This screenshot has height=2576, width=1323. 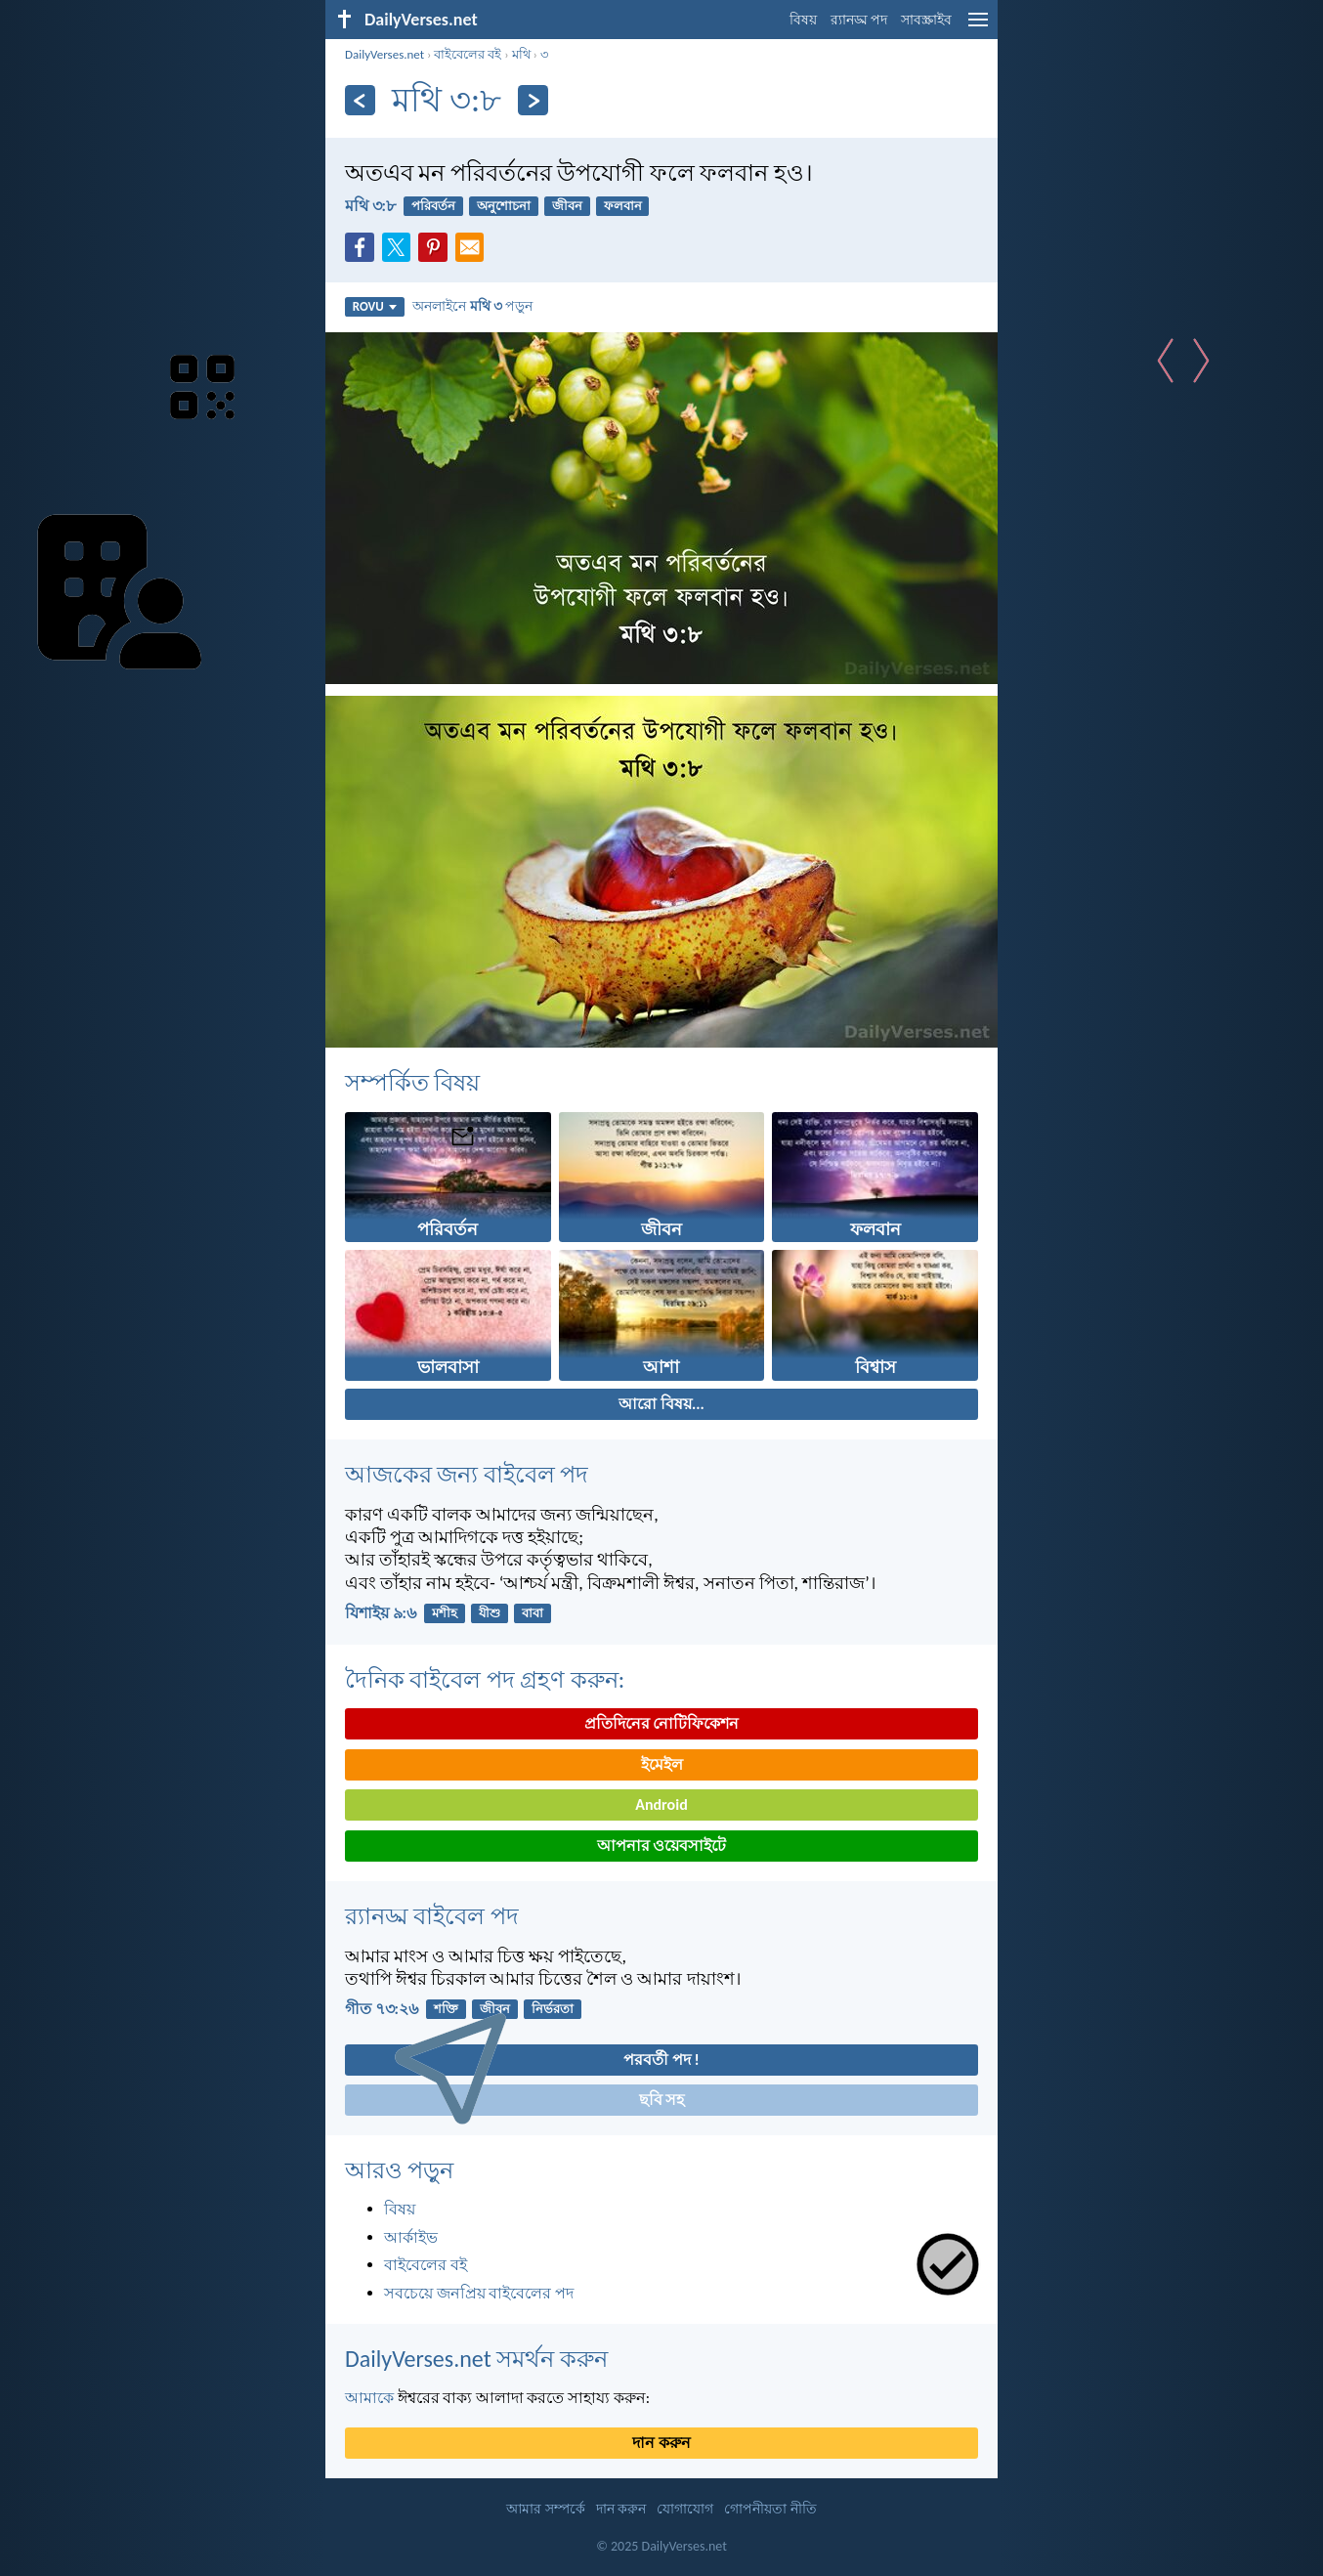 I want to click on view company or workplace profile, so click(x=110, y=587).